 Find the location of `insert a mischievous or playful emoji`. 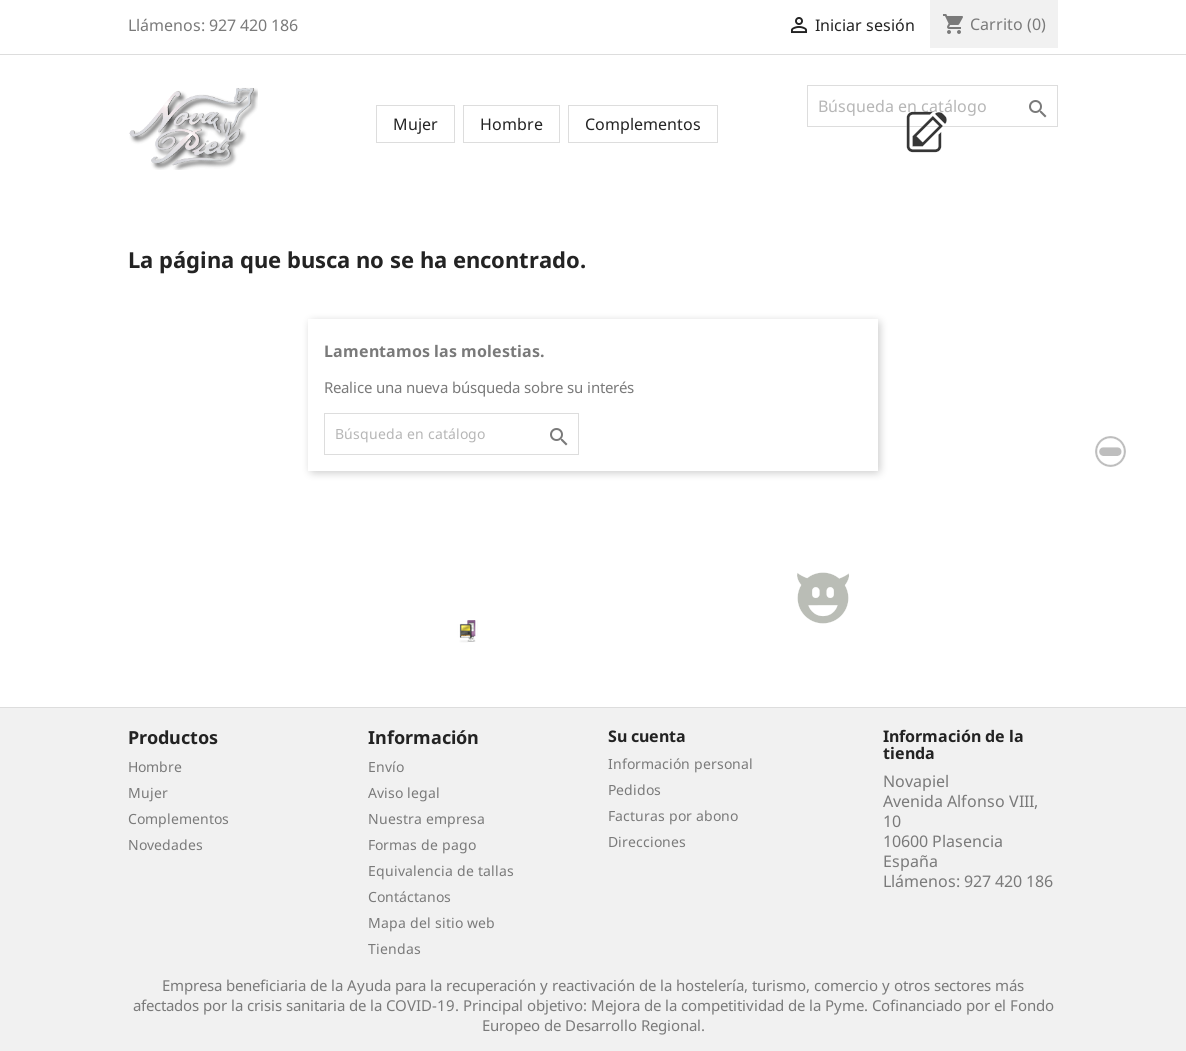

insert a mischievous or playful emoji is located at coordinates (823, 598).